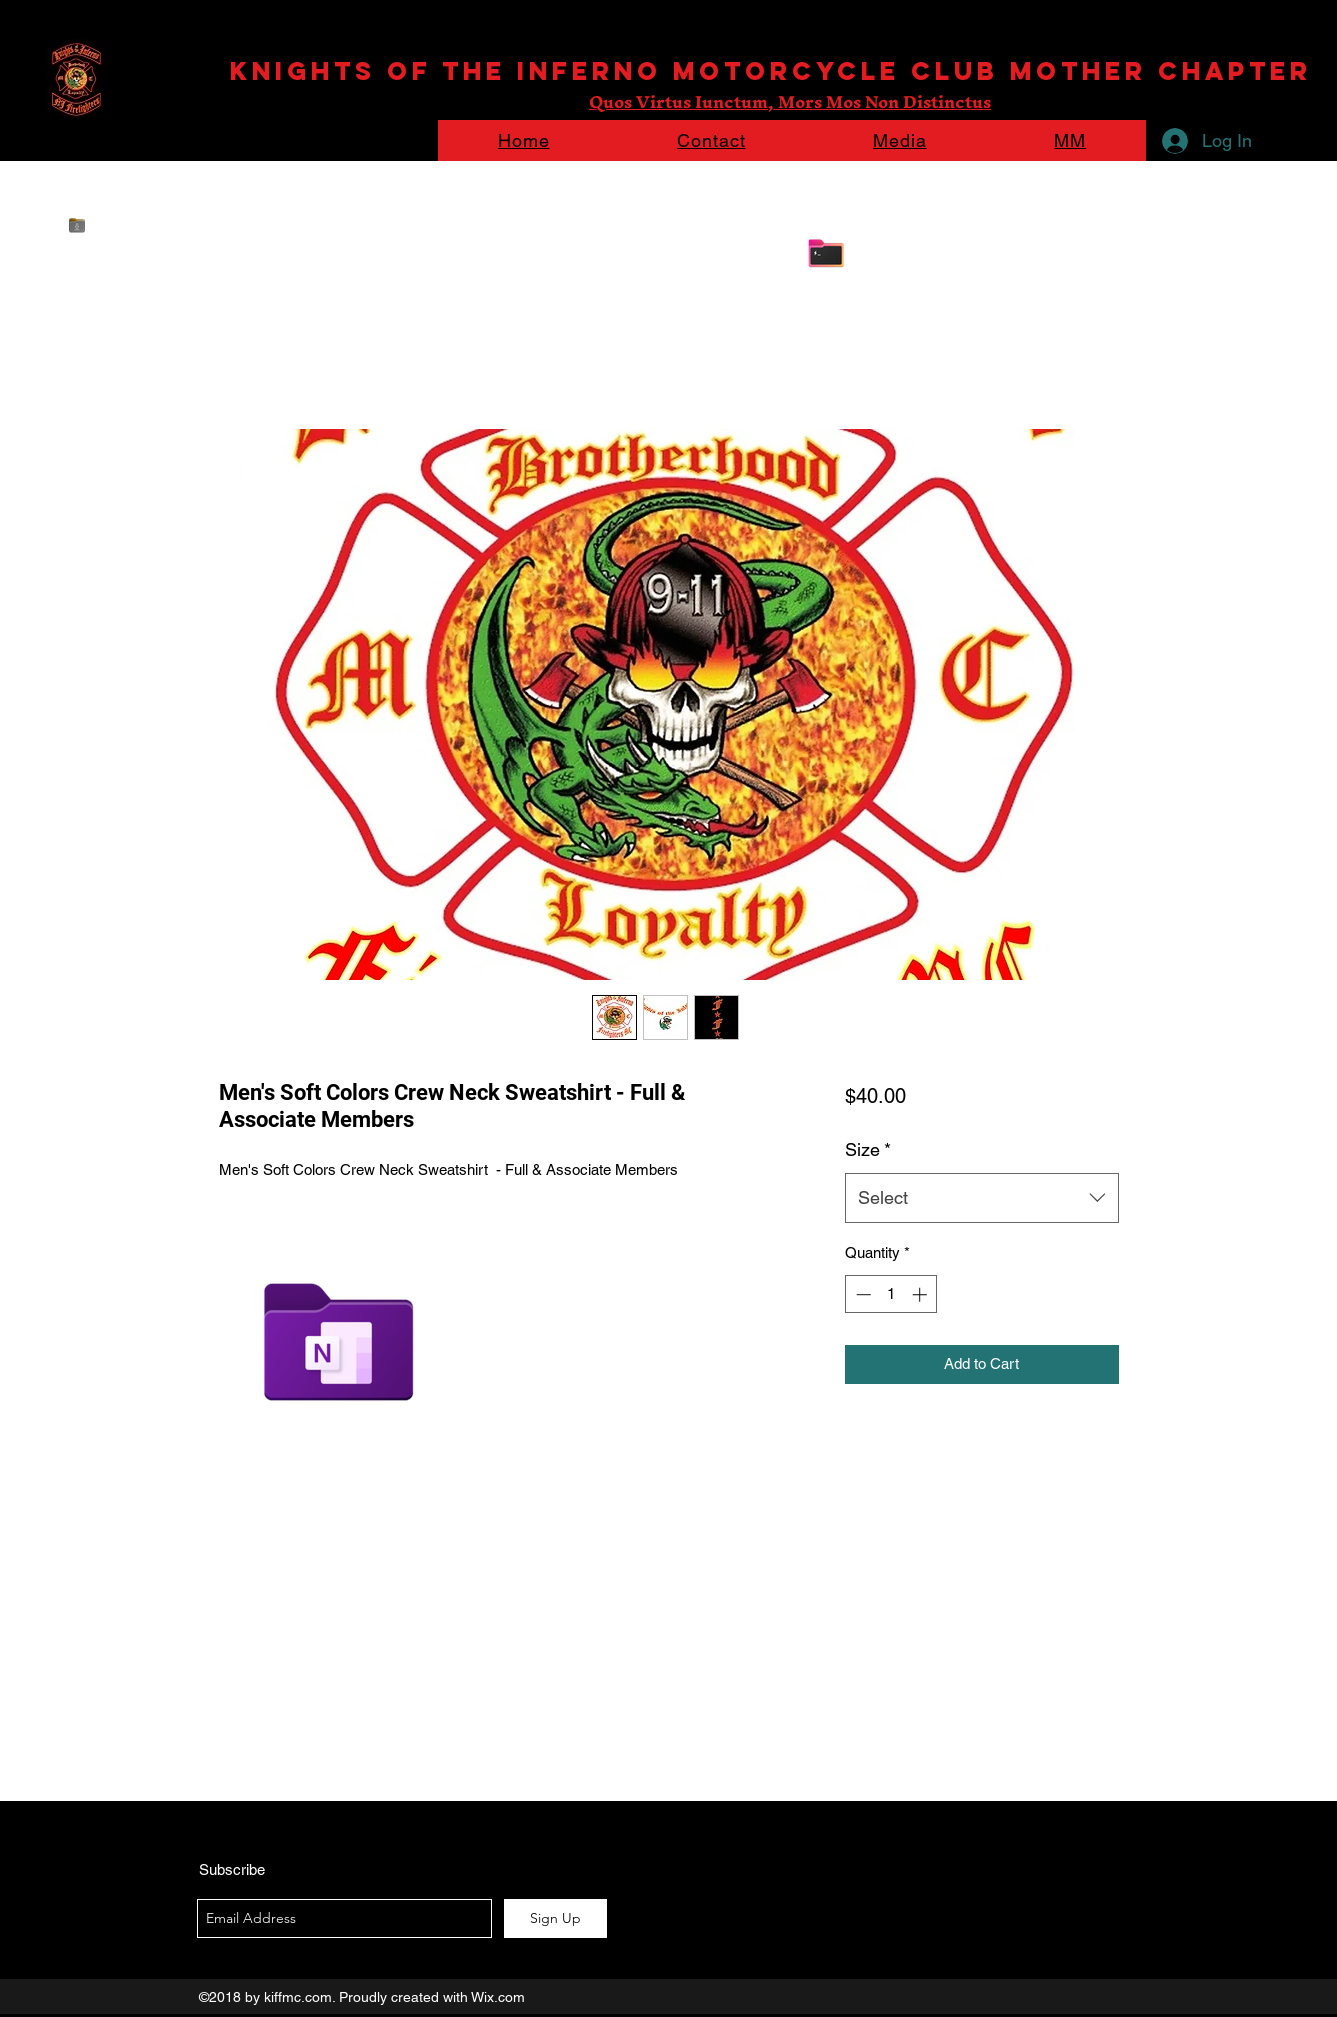 The width and height of the screenshot is (1337, 2017). Describe the element at coordinates (338, 1346) in the screenshot. I see `open folder containing Microsoft OneNote files` at that location.